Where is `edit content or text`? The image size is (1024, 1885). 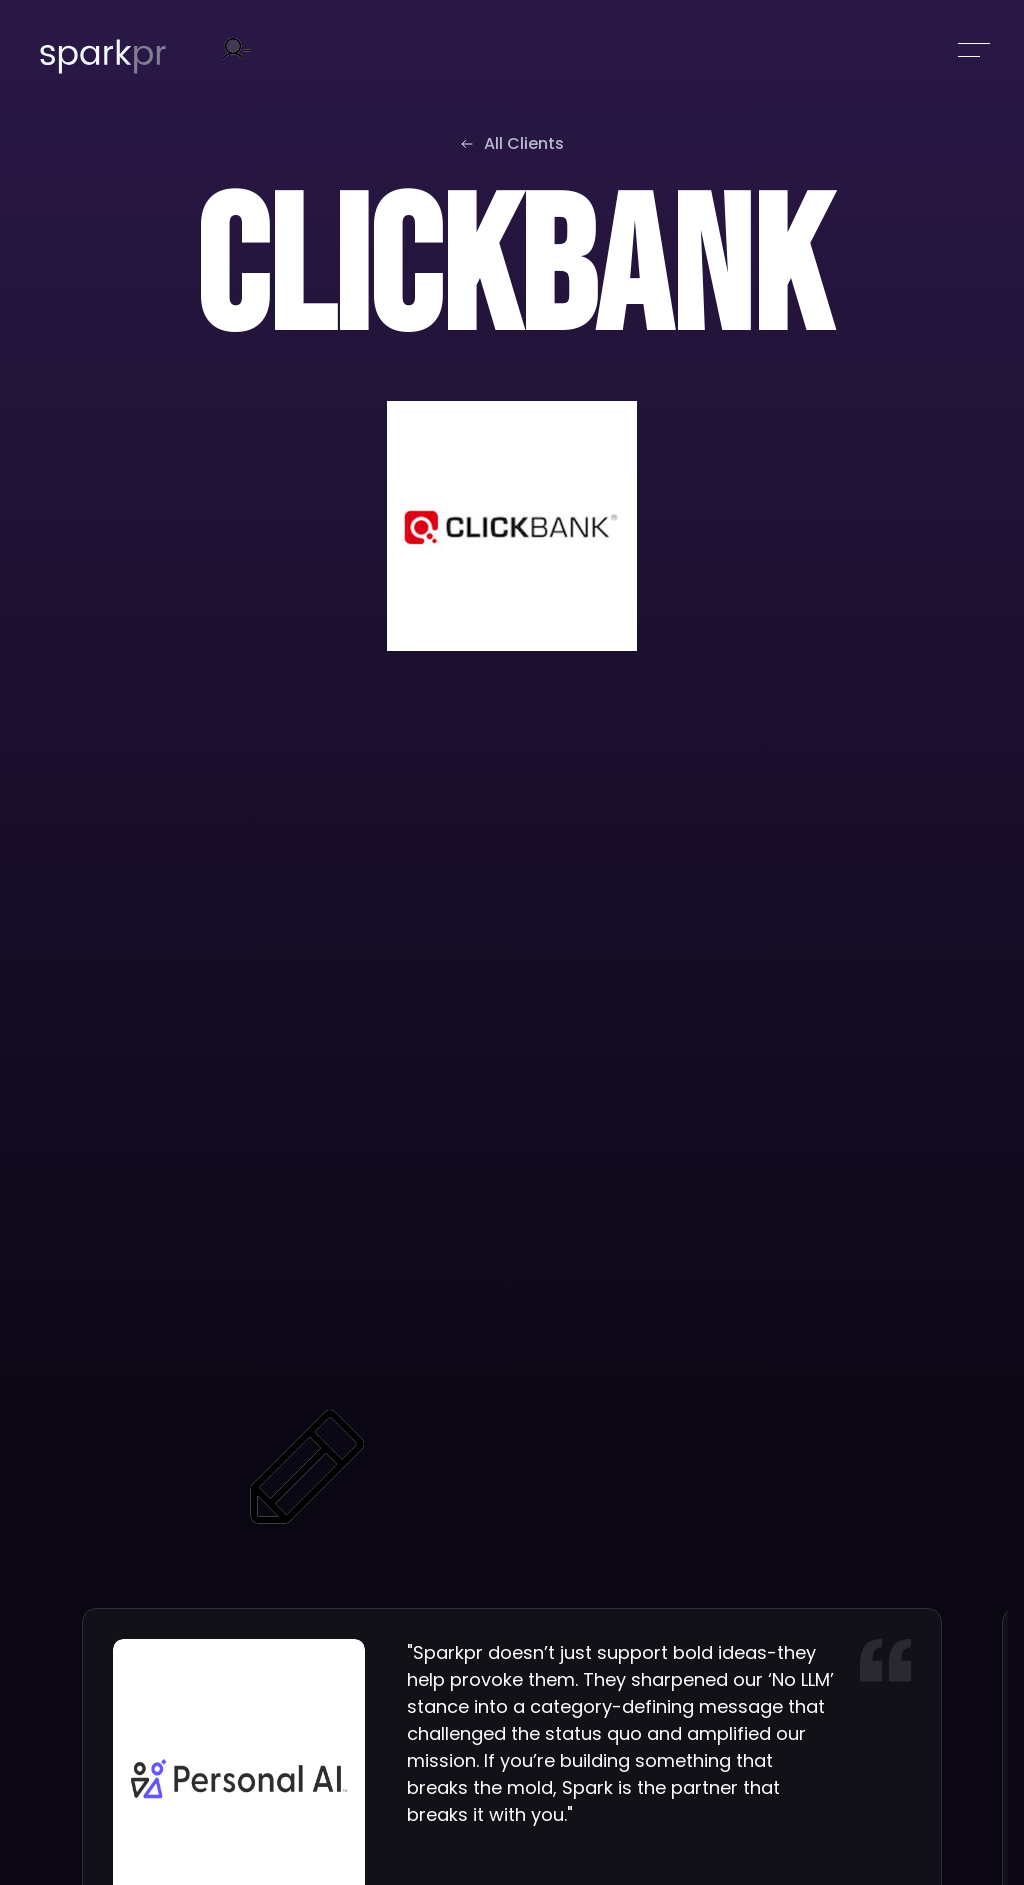 edit content or text is located at coordinates (305, 1469).